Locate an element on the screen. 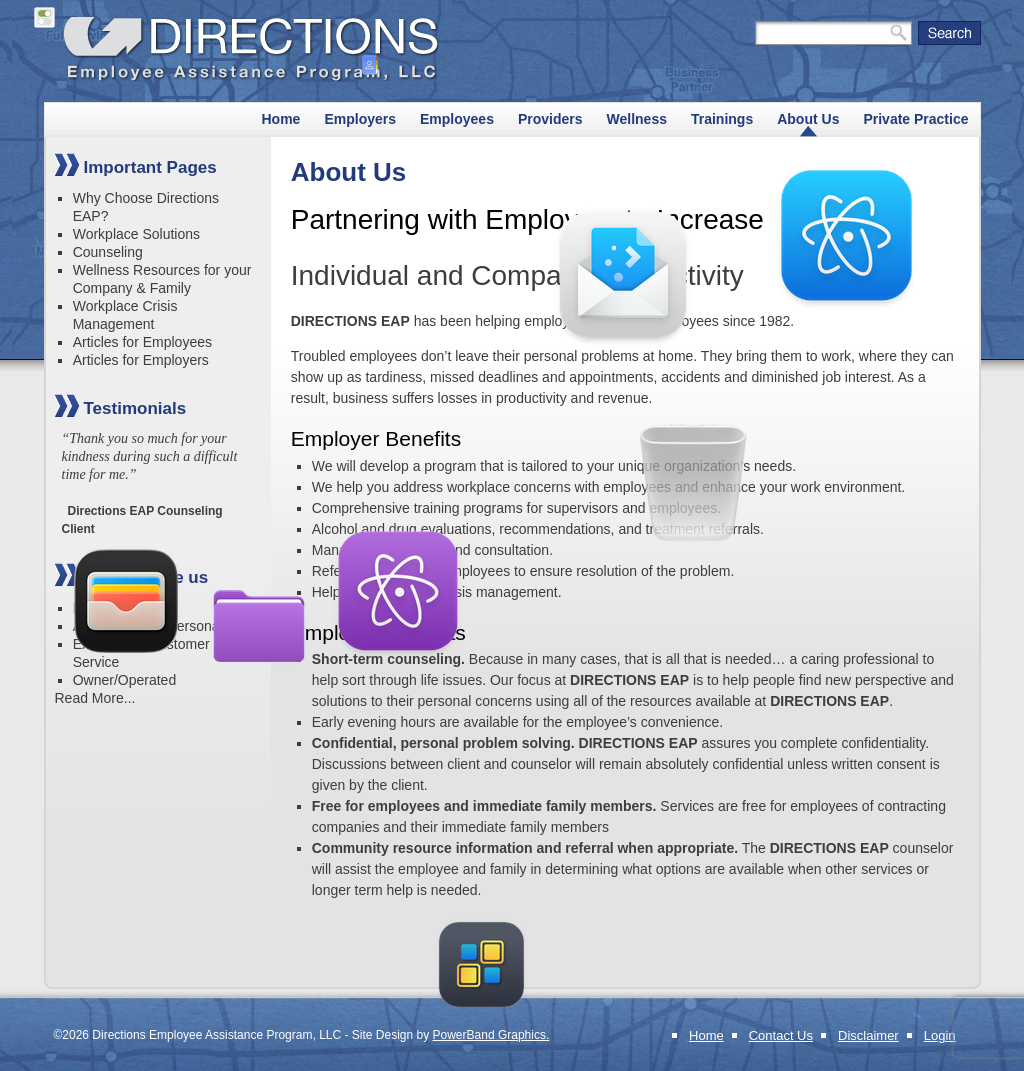 This screenshot has width=1024, height=1071. open atom nightly text editor is located at coordinates (398, 591).